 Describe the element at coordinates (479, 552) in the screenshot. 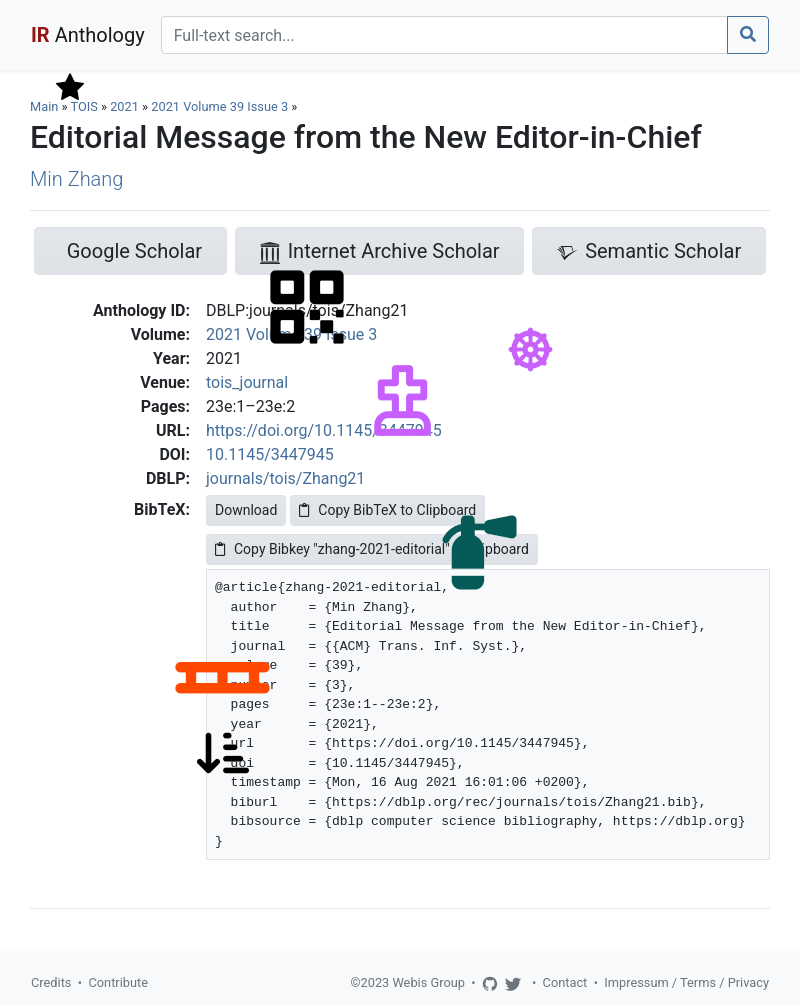

I see `fire safety equipment indicator` at that location.